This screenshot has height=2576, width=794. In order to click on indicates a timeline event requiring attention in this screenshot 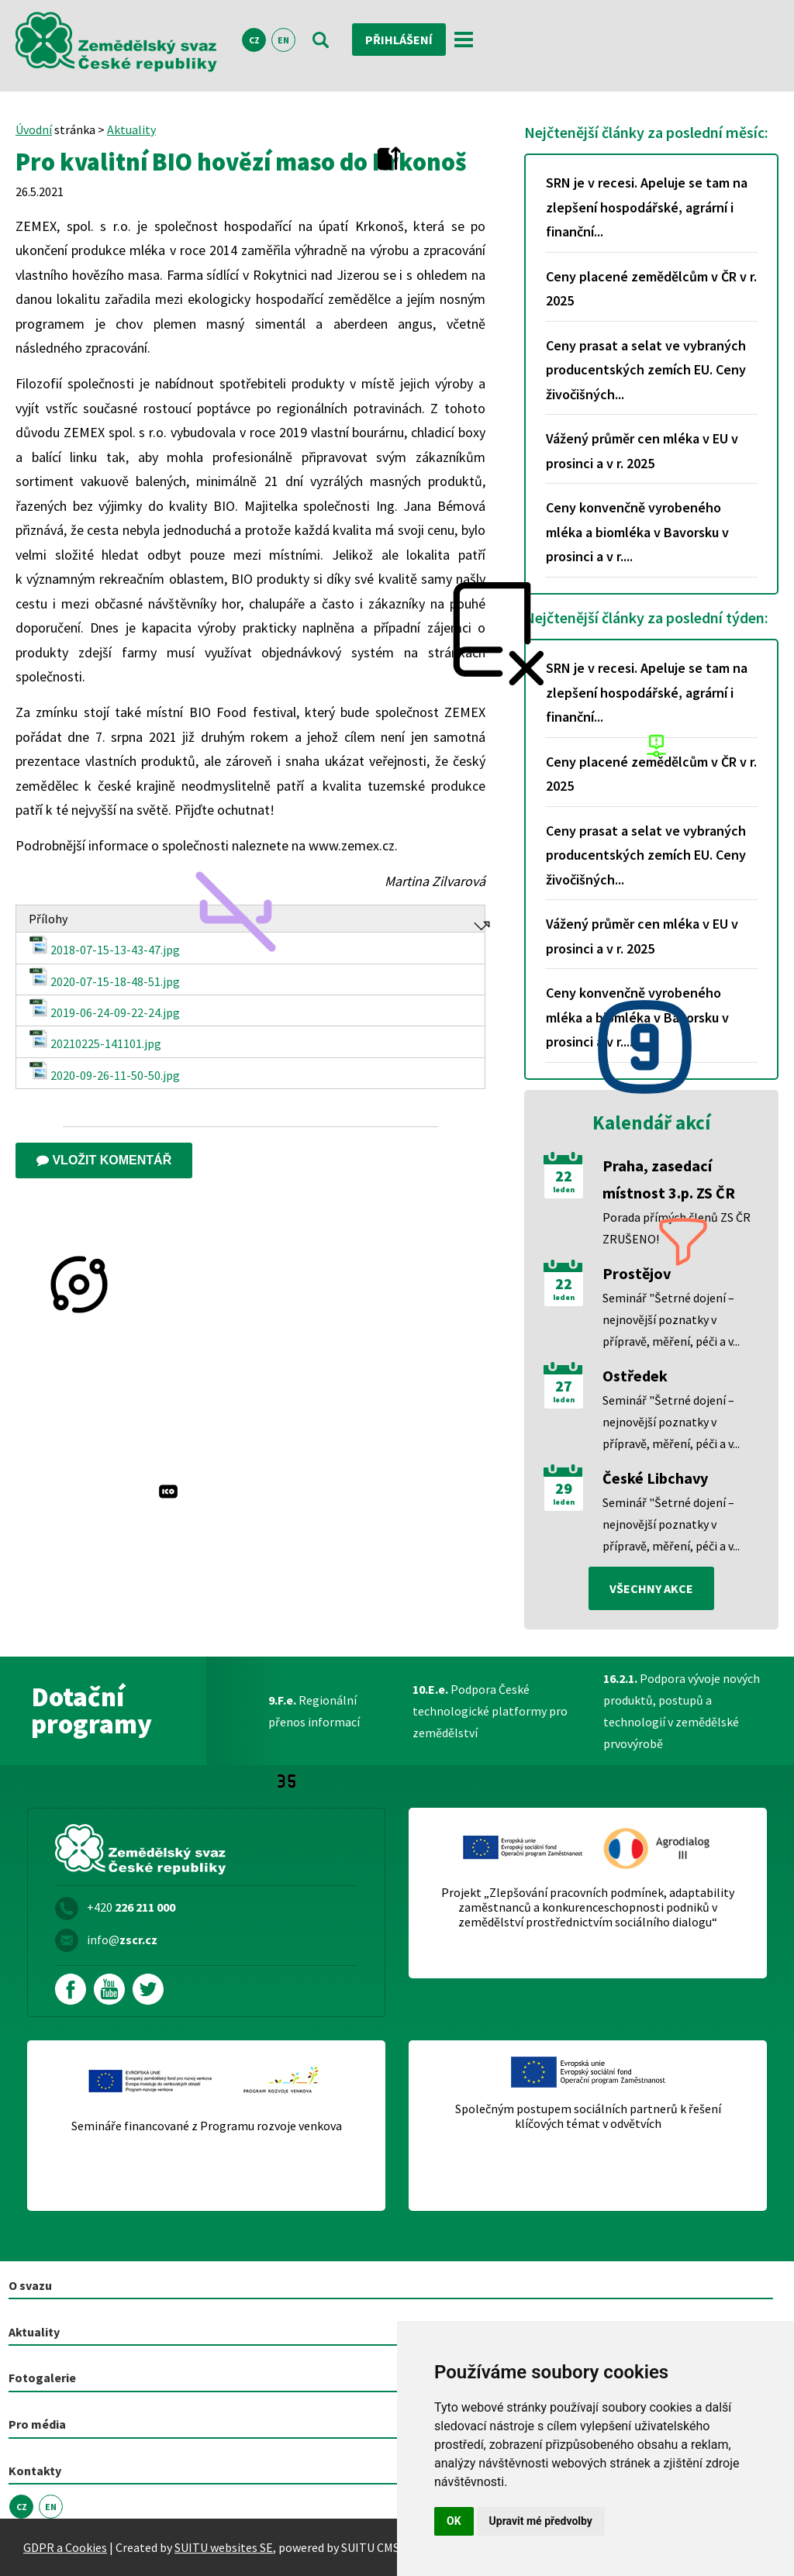, I will do `click(656, 745)`.